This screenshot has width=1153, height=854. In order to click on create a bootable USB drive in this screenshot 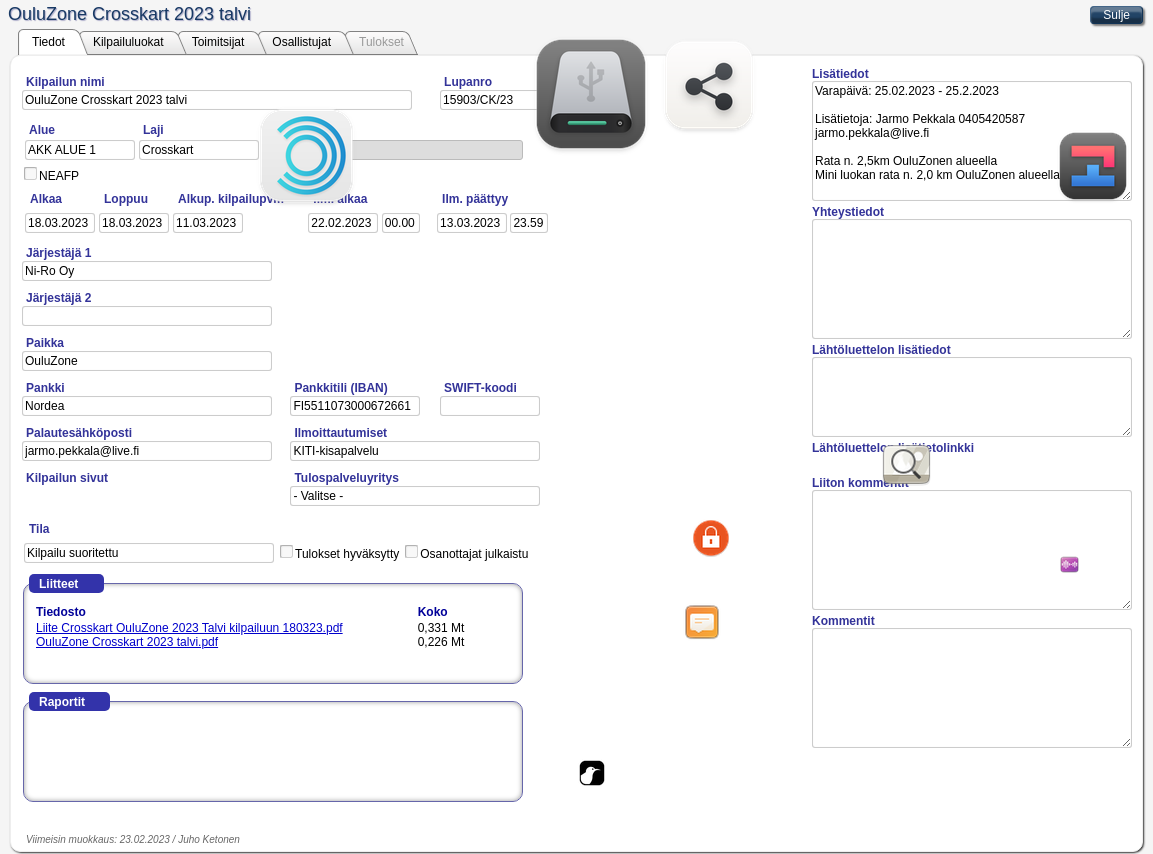, I will do `click(591, 94)`.